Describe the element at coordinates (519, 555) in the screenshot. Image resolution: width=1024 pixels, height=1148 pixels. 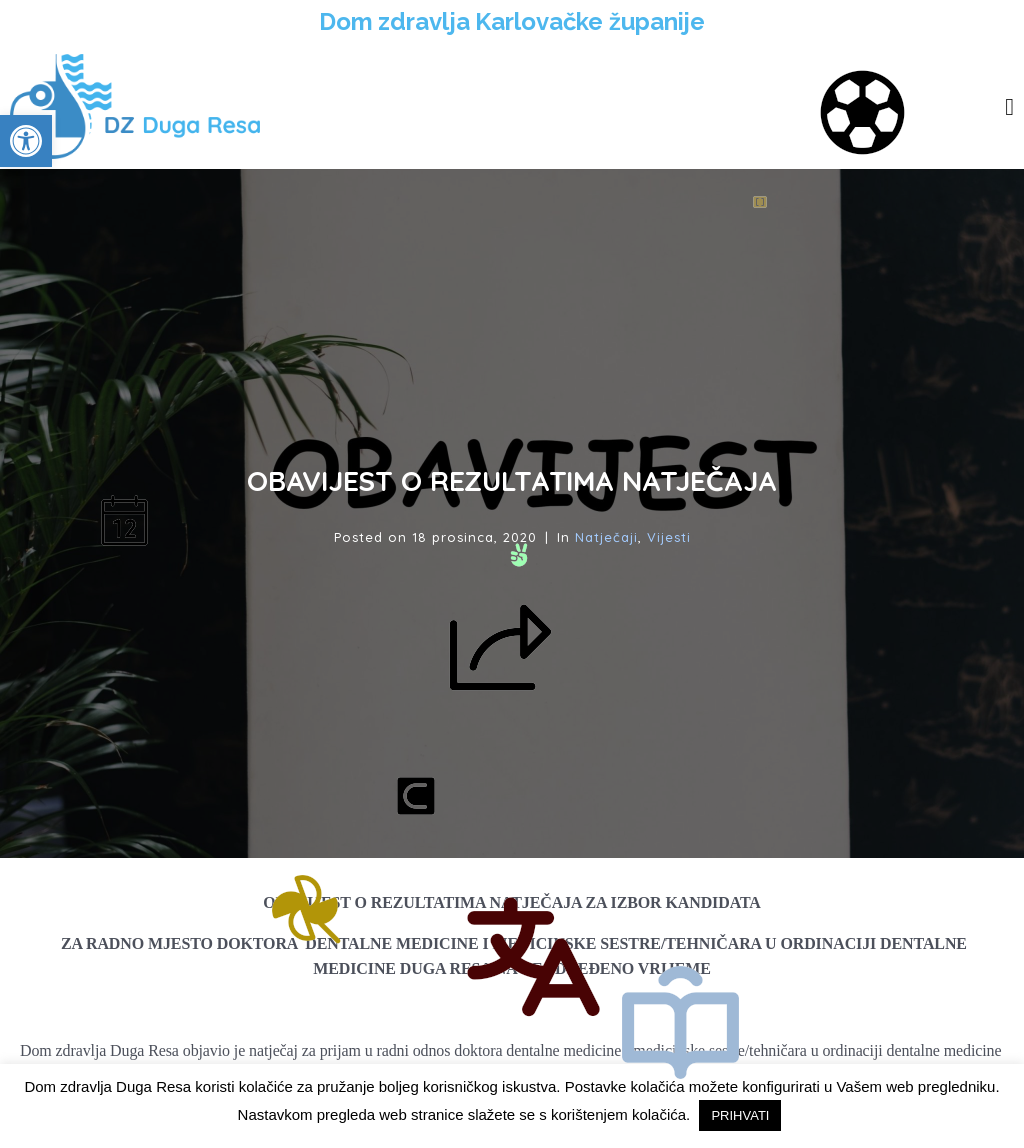
I see `send a peace sign or friendly gesture` at that location.